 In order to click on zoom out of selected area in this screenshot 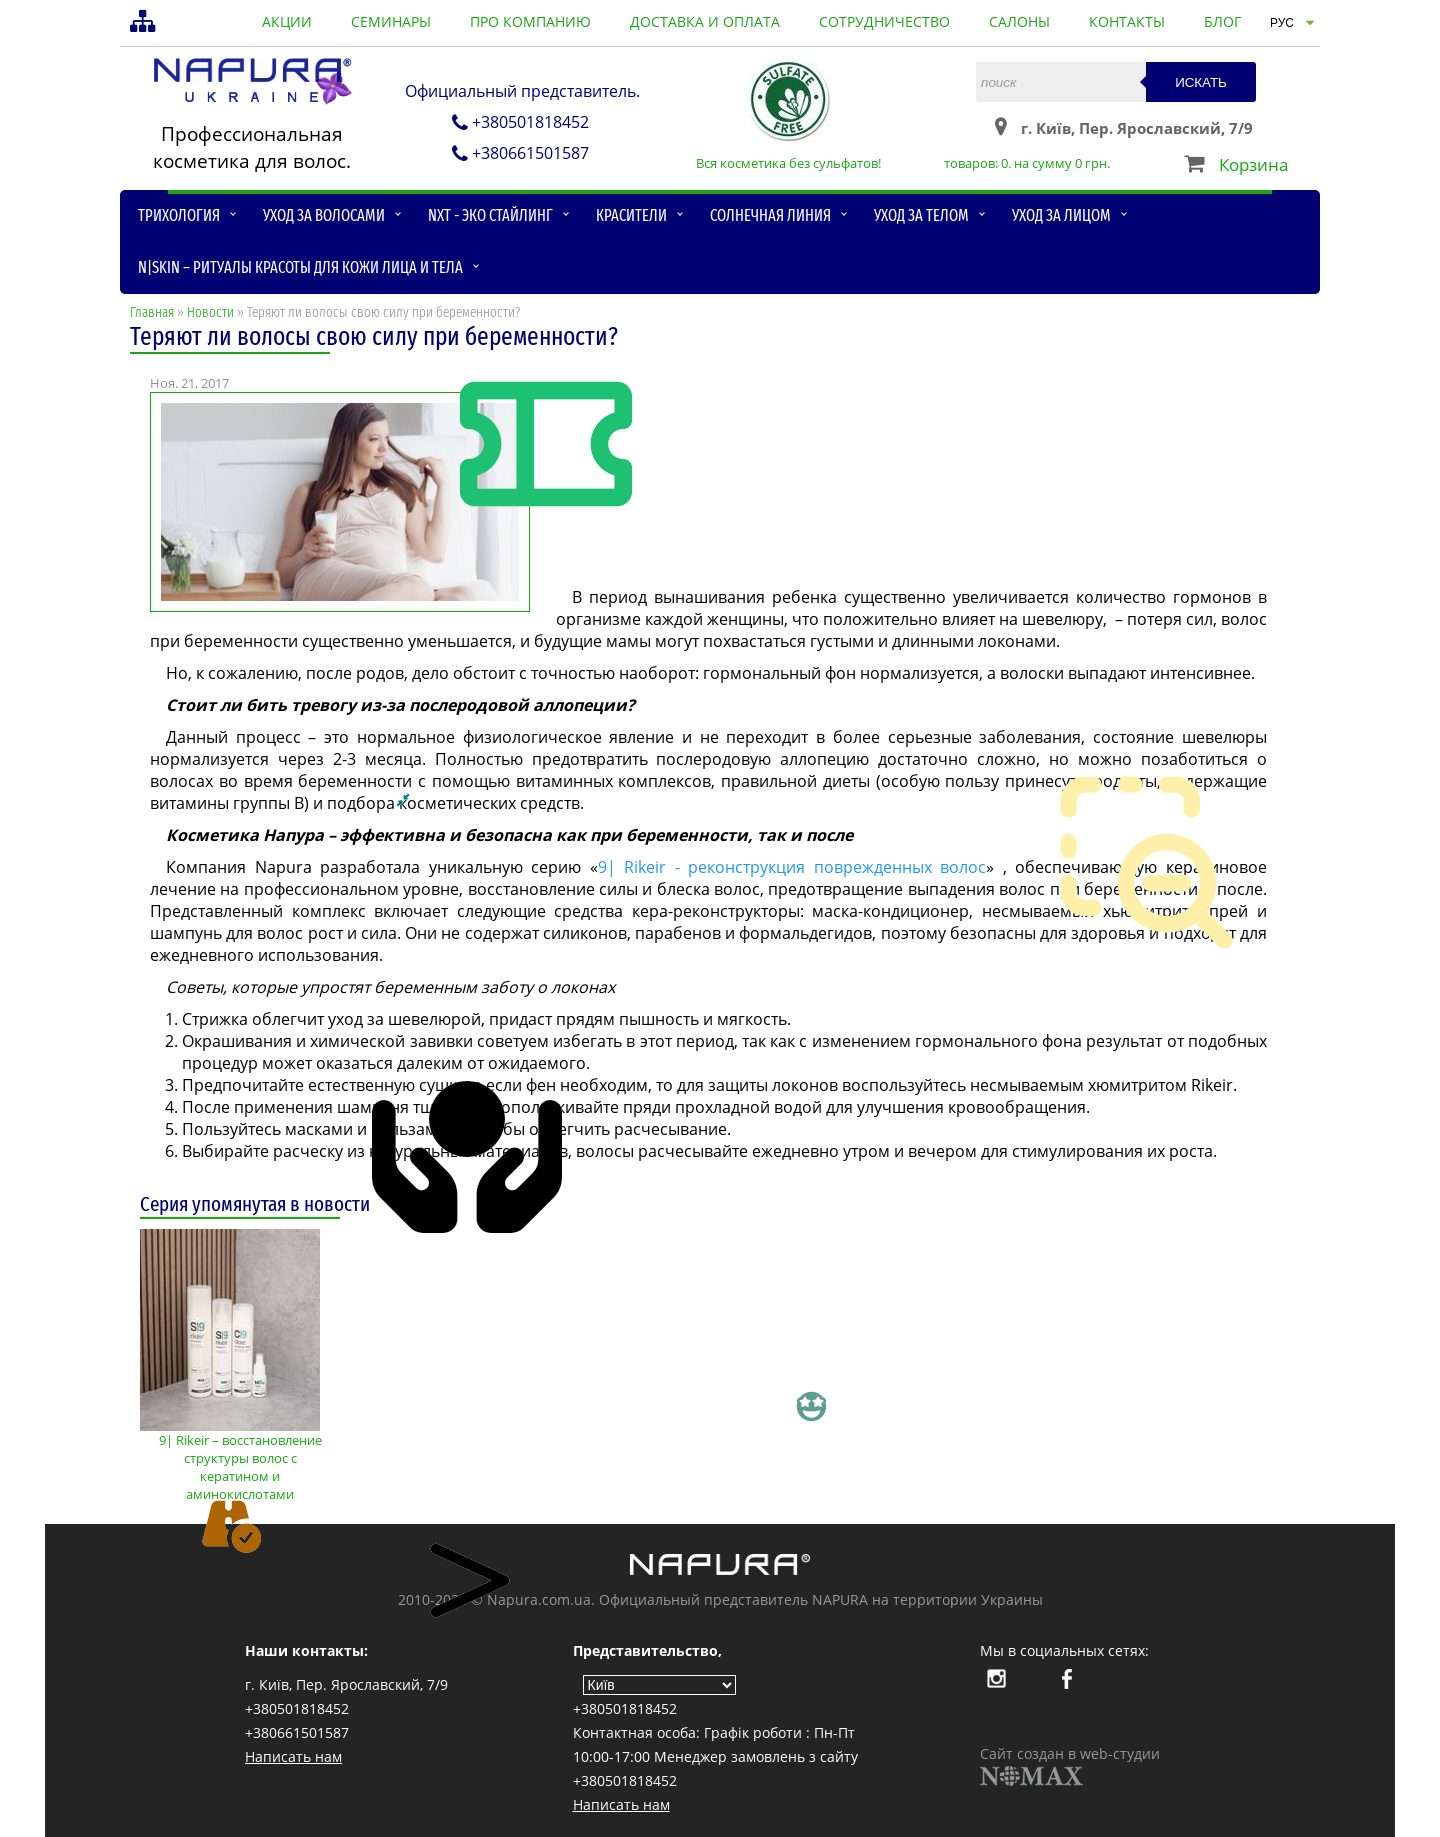, I will do `click(1142, 858)`.